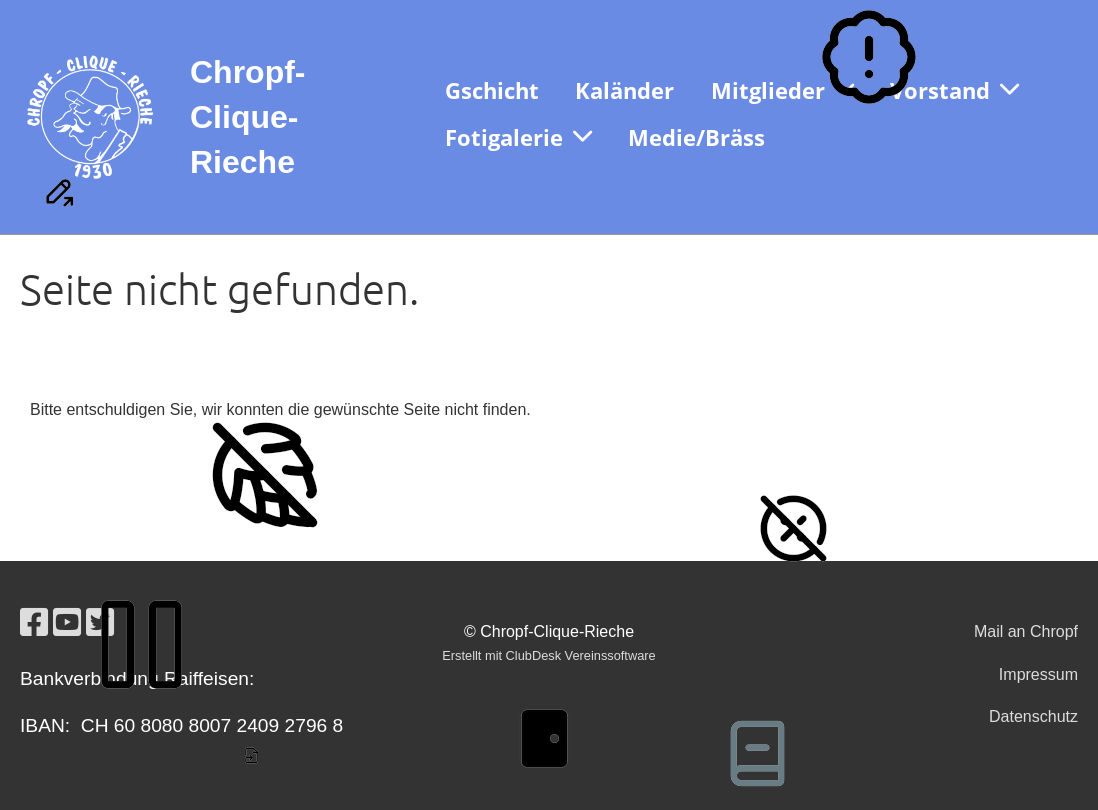 The width and height of the screenshot is (1098, 810). Describe the element at coordinates (265, 475) in the screenshot. I see `disable hop or jump animation` at that location.